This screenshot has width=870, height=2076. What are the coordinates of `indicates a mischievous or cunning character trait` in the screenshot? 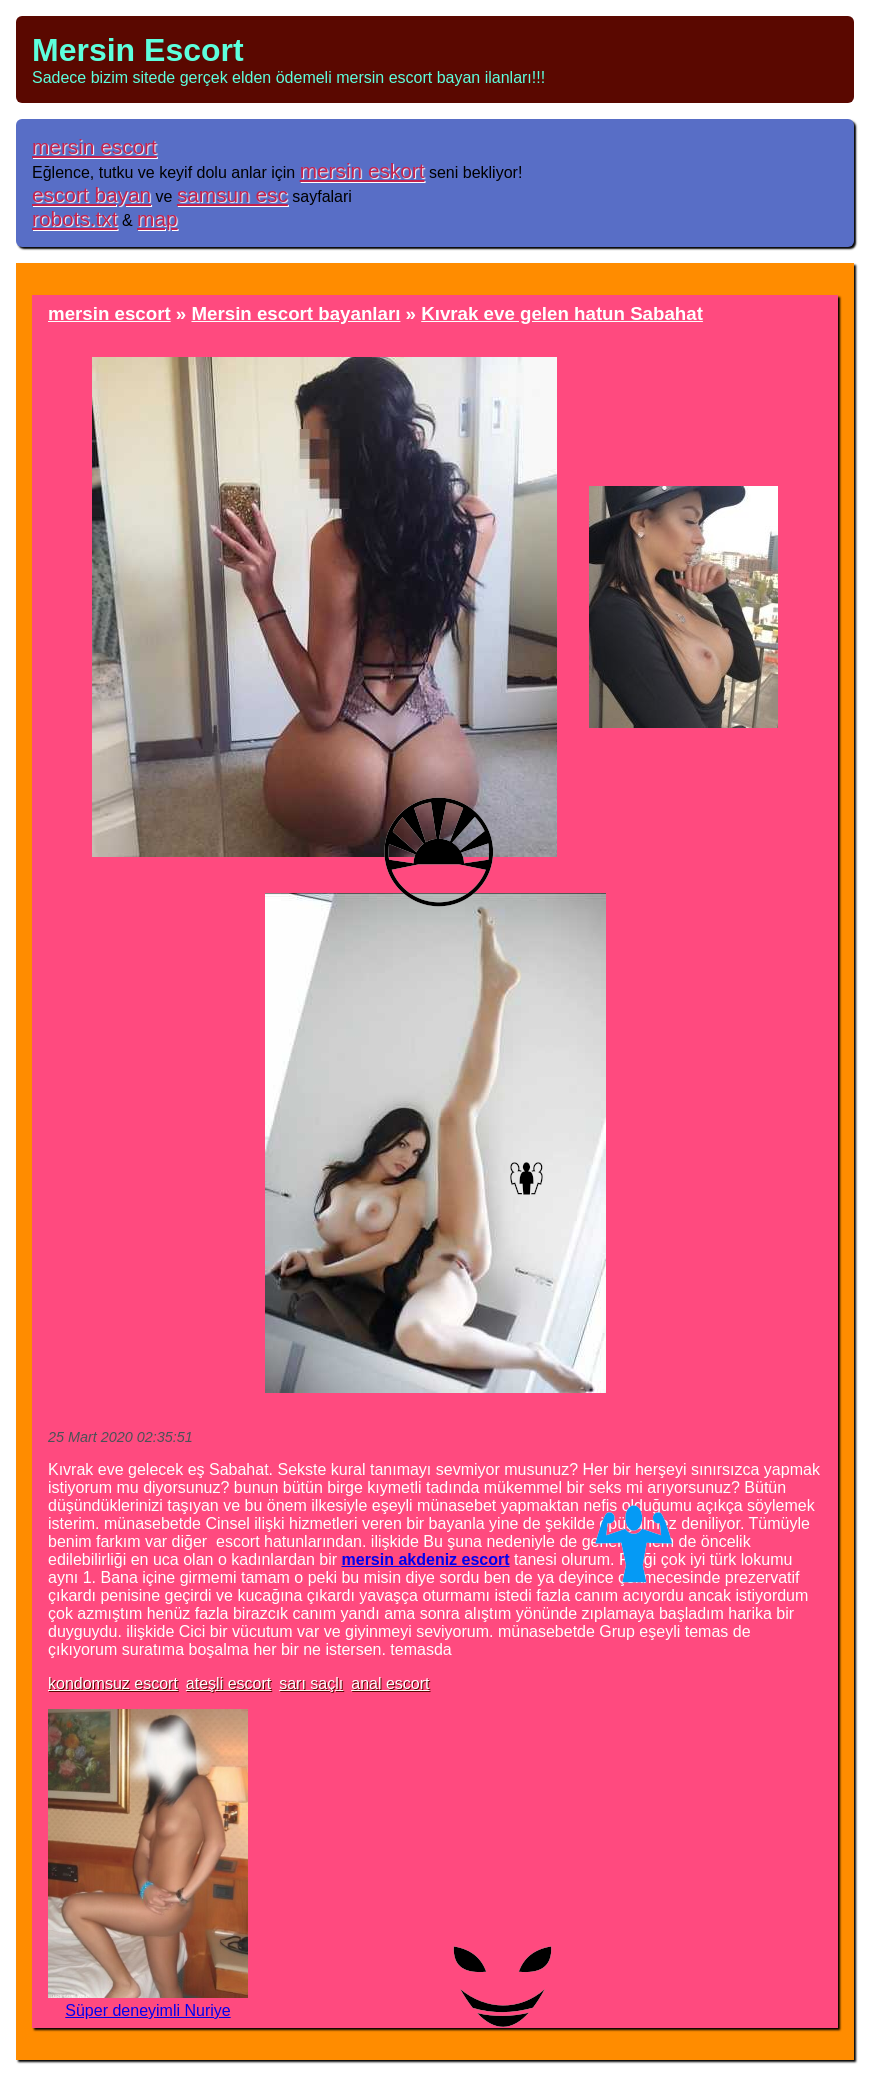 It's located at (501, 1983).